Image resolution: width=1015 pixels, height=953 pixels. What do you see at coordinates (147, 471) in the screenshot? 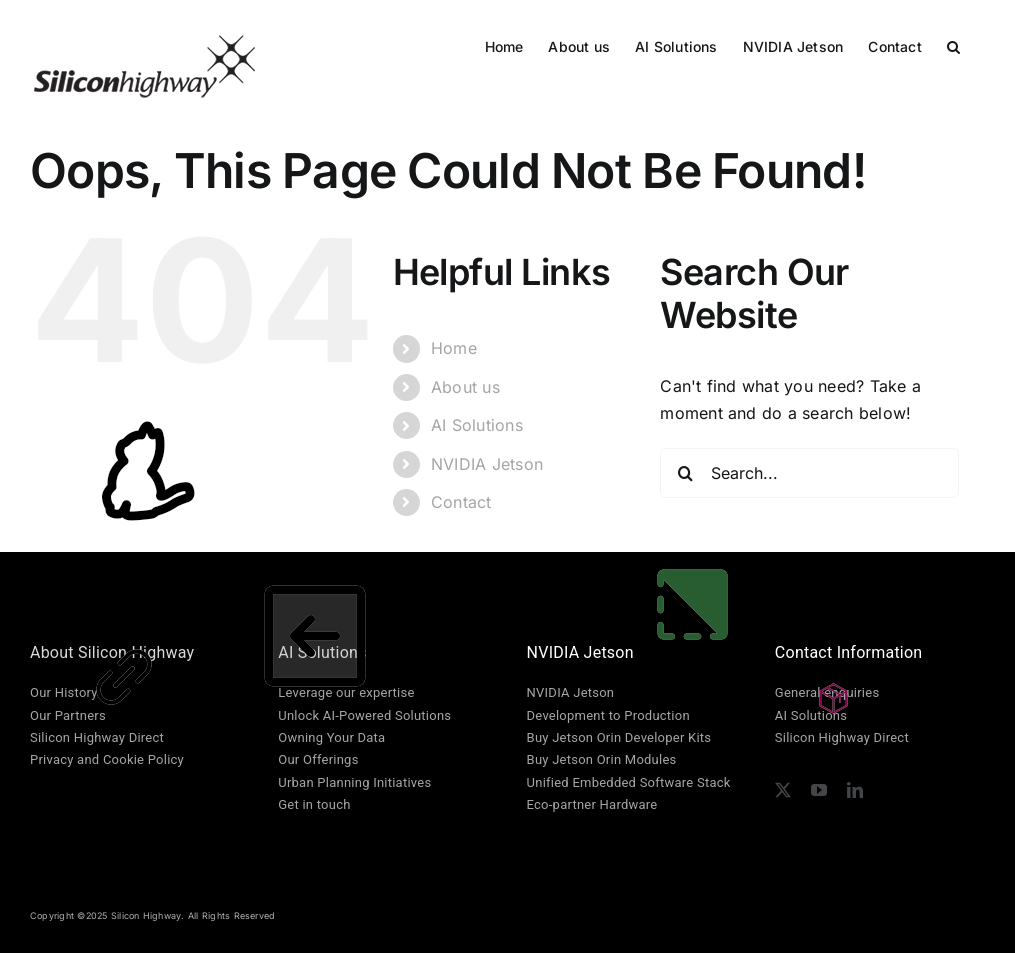
I see `link to yarn package manager` at bounding box center [147, 471].